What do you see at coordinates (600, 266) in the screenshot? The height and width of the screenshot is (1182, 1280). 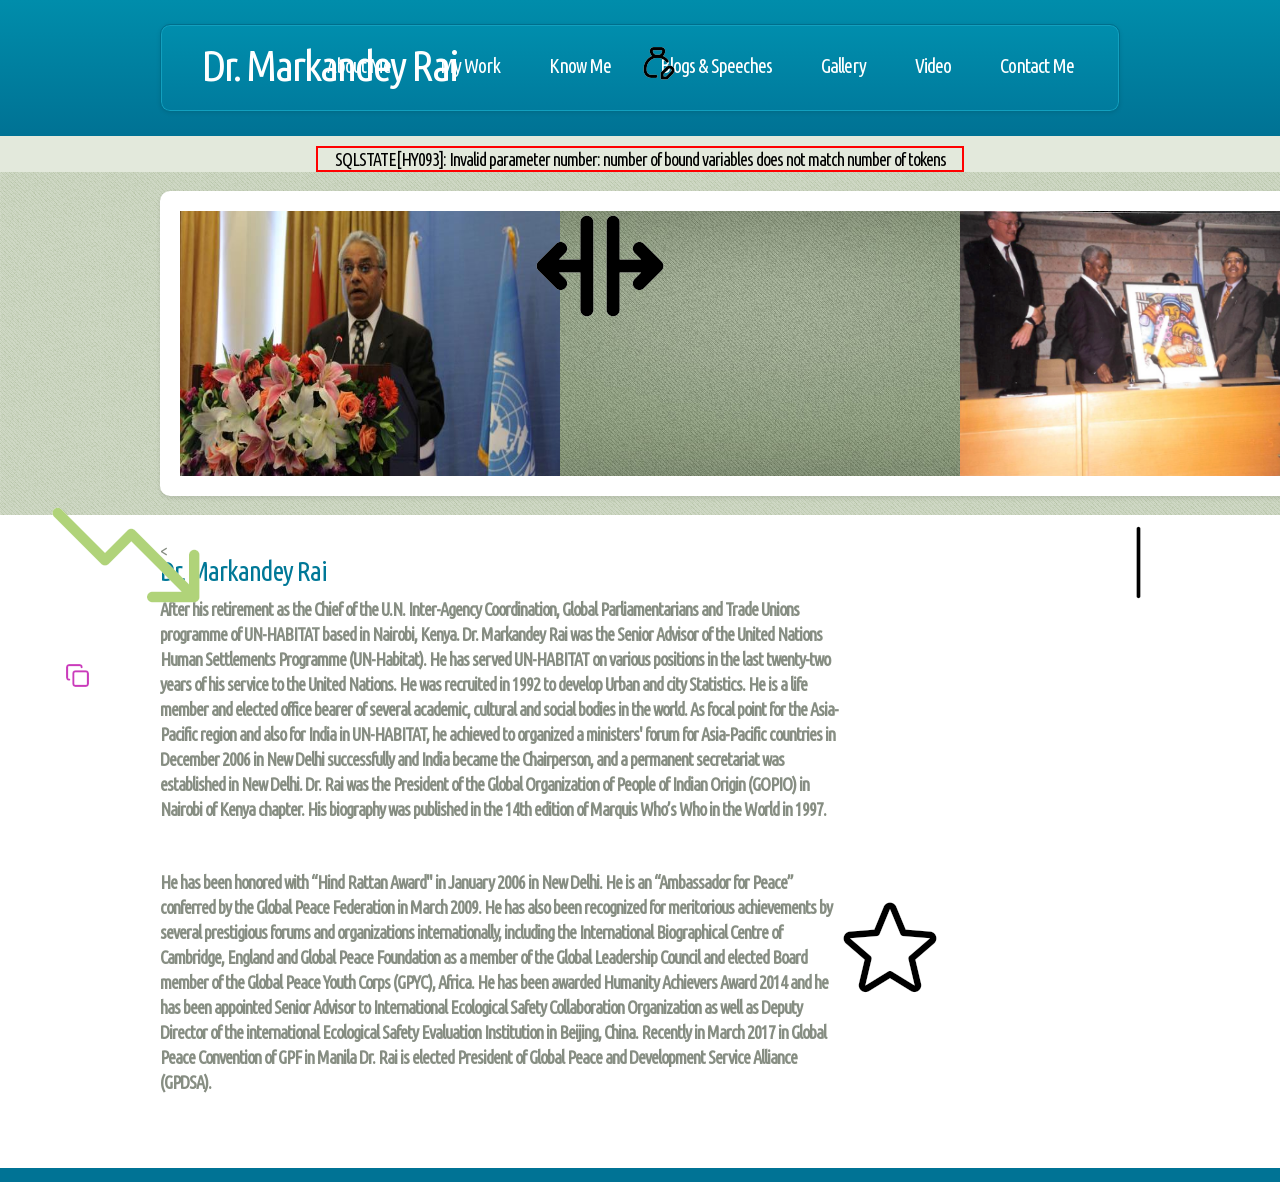 I see `split view horizontally` at bounding box center [600, 266].